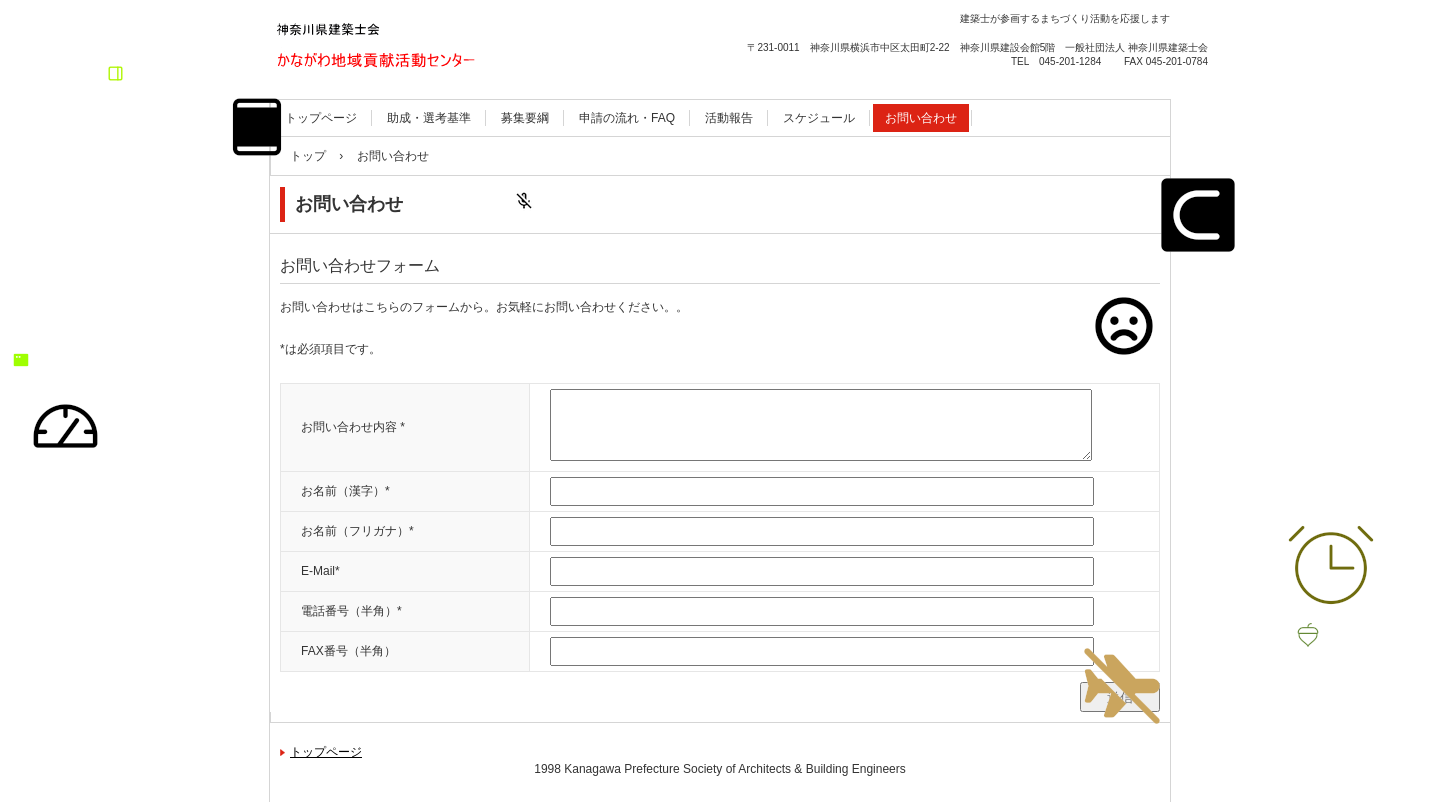 The image size is (1440, 802). What do you see at coordinates (1308, 635) in the screenshot?
I see `nature or outdoors category indicator` at bounding box center [1308, 635].